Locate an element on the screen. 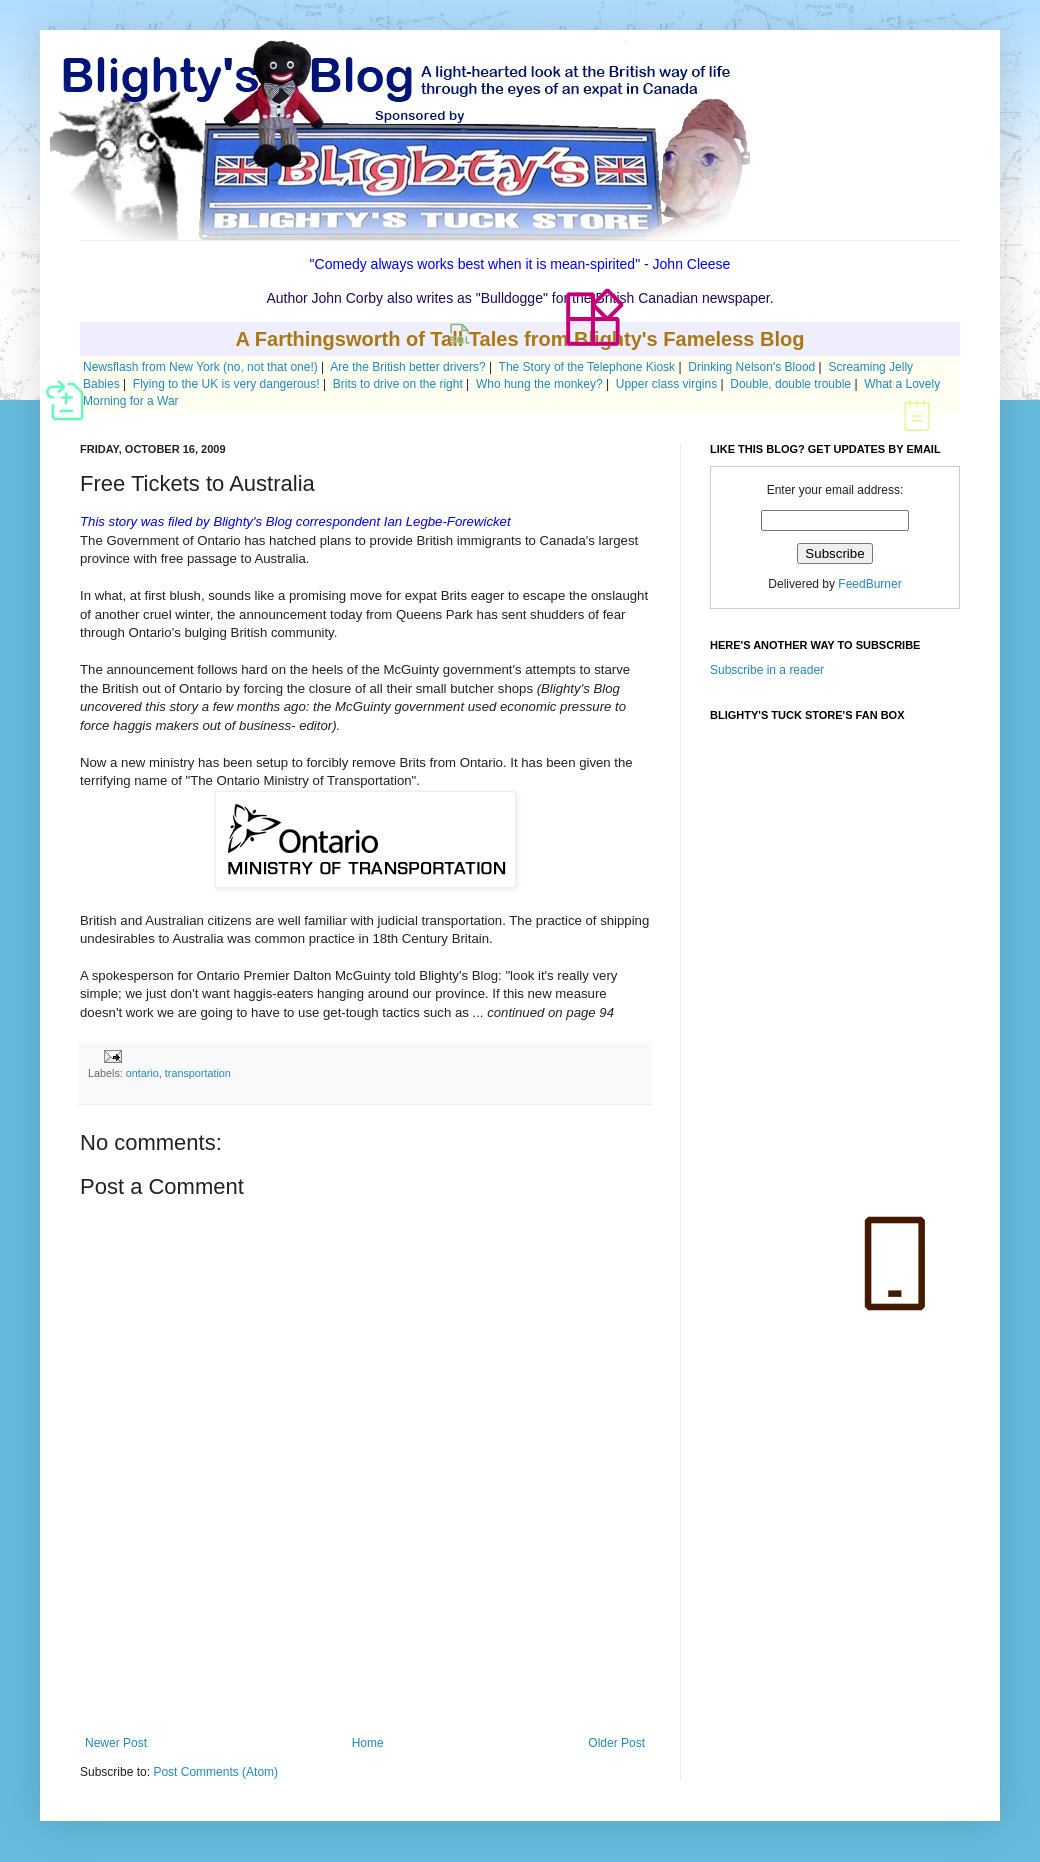 The width and height of the screenshot is (1040, 1862). open or view an SQL database file is located at coordinates (459, 334).